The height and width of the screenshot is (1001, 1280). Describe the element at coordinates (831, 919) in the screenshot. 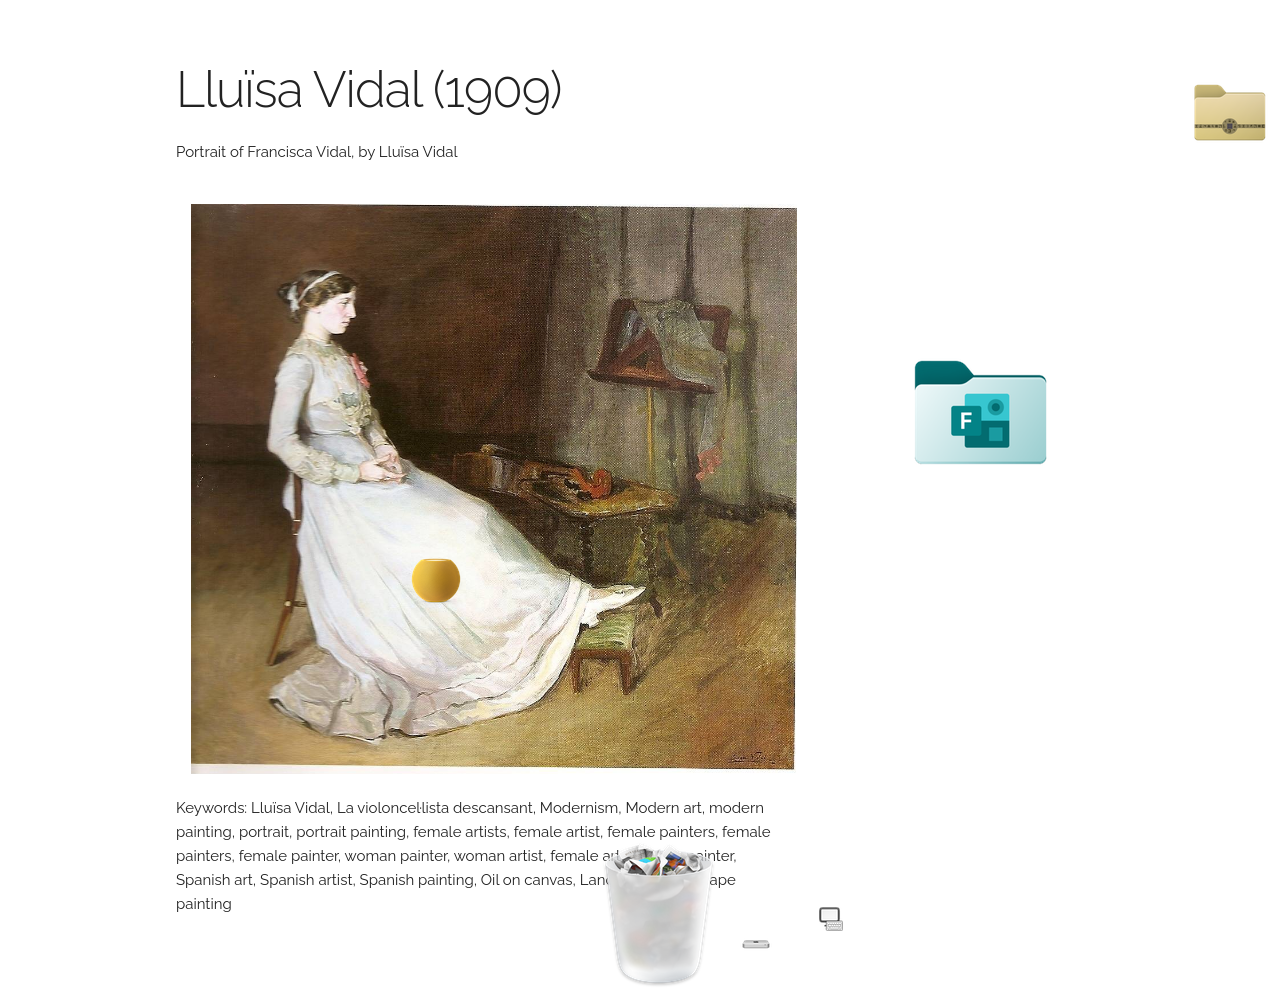

I see `access computer or desktop settings` at that location.